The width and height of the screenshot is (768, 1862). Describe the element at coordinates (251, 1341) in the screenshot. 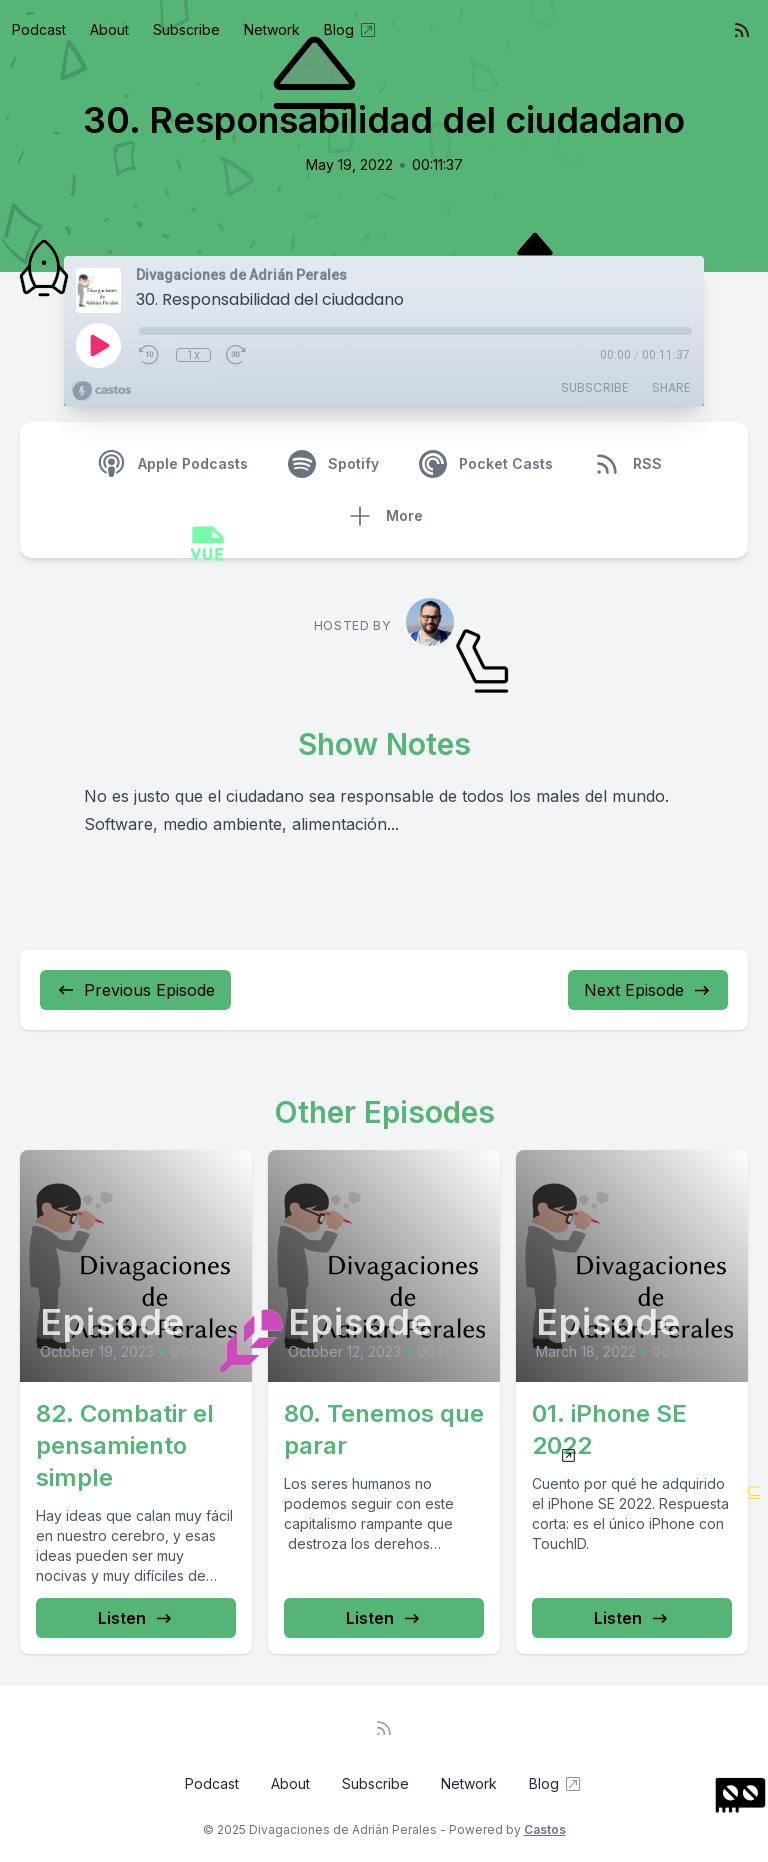

I see `compose a new post or message` at that location.